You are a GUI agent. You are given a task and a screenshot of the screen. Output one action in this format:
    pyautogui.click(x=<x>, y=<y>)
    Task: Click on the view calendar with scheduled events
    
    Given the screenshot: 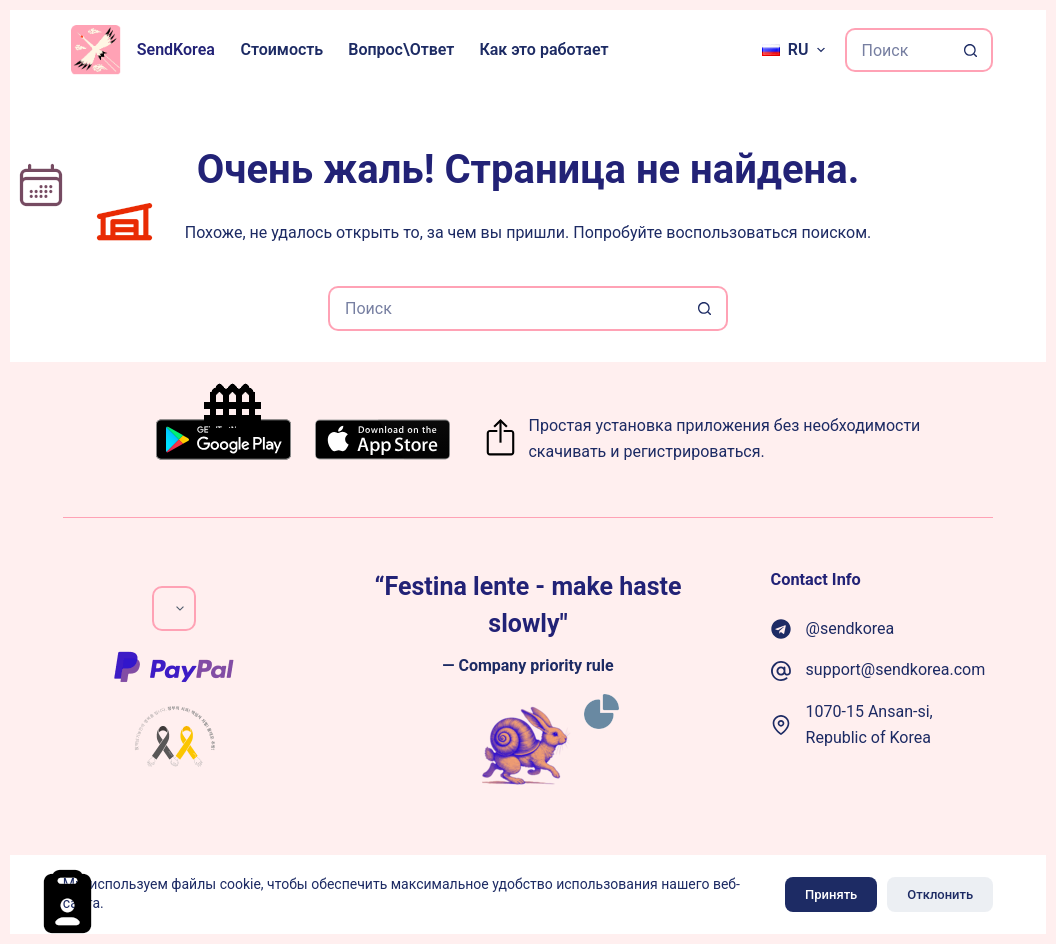 What is the action you would take?
    pyautogui.click(x=41, y=185)
    